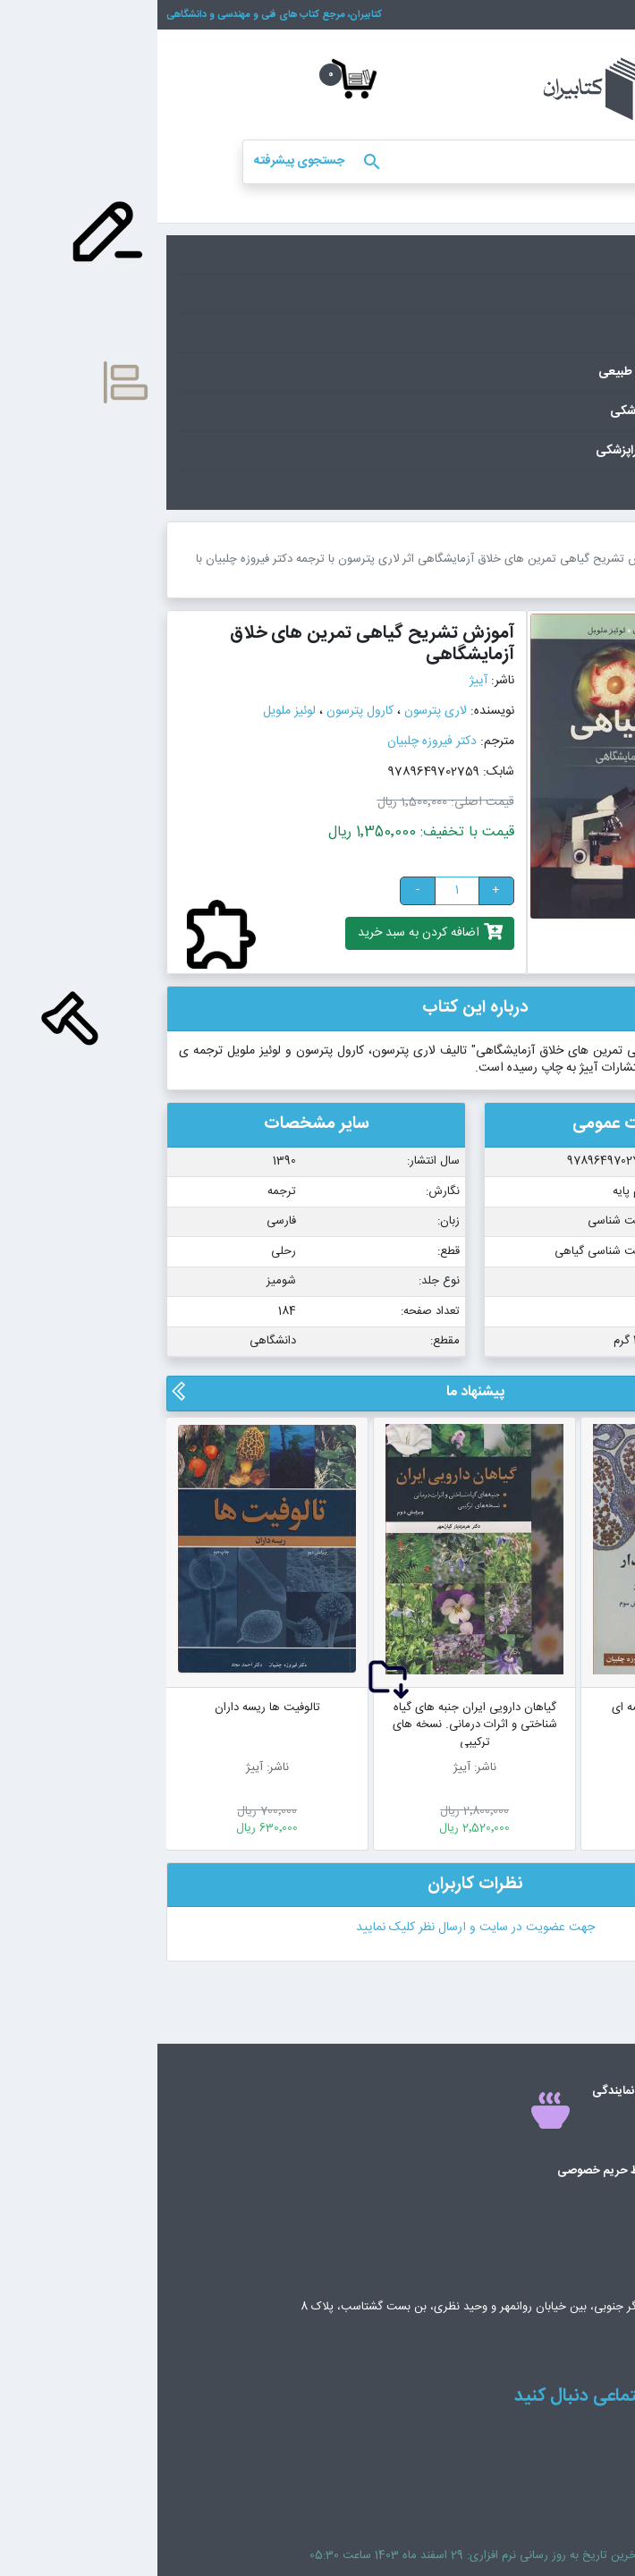 This screenshot has width=635, height=2576. Describe the element at coordinates (387, 1677) in the screenshot. I see `download folder contents` at that location.